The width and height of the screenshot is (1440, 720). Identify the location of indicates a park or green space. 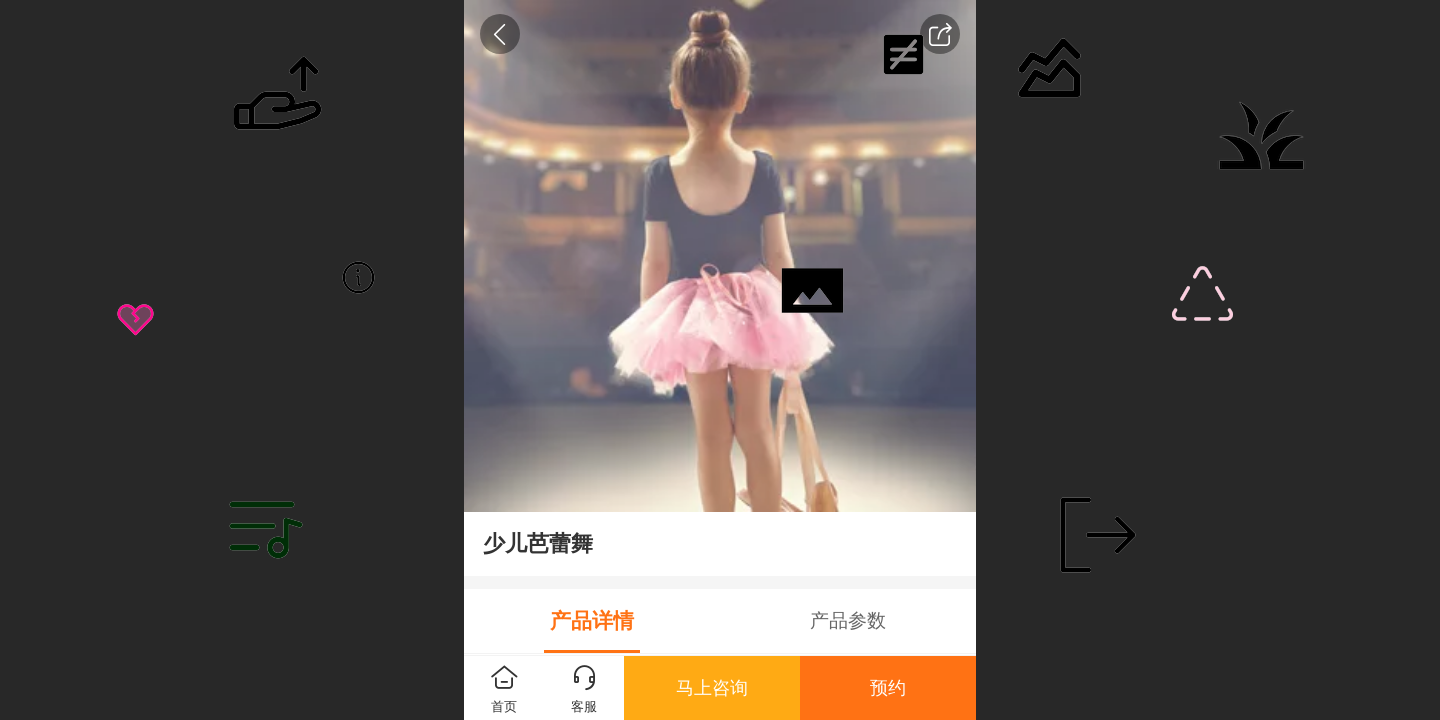
(1261, 135).